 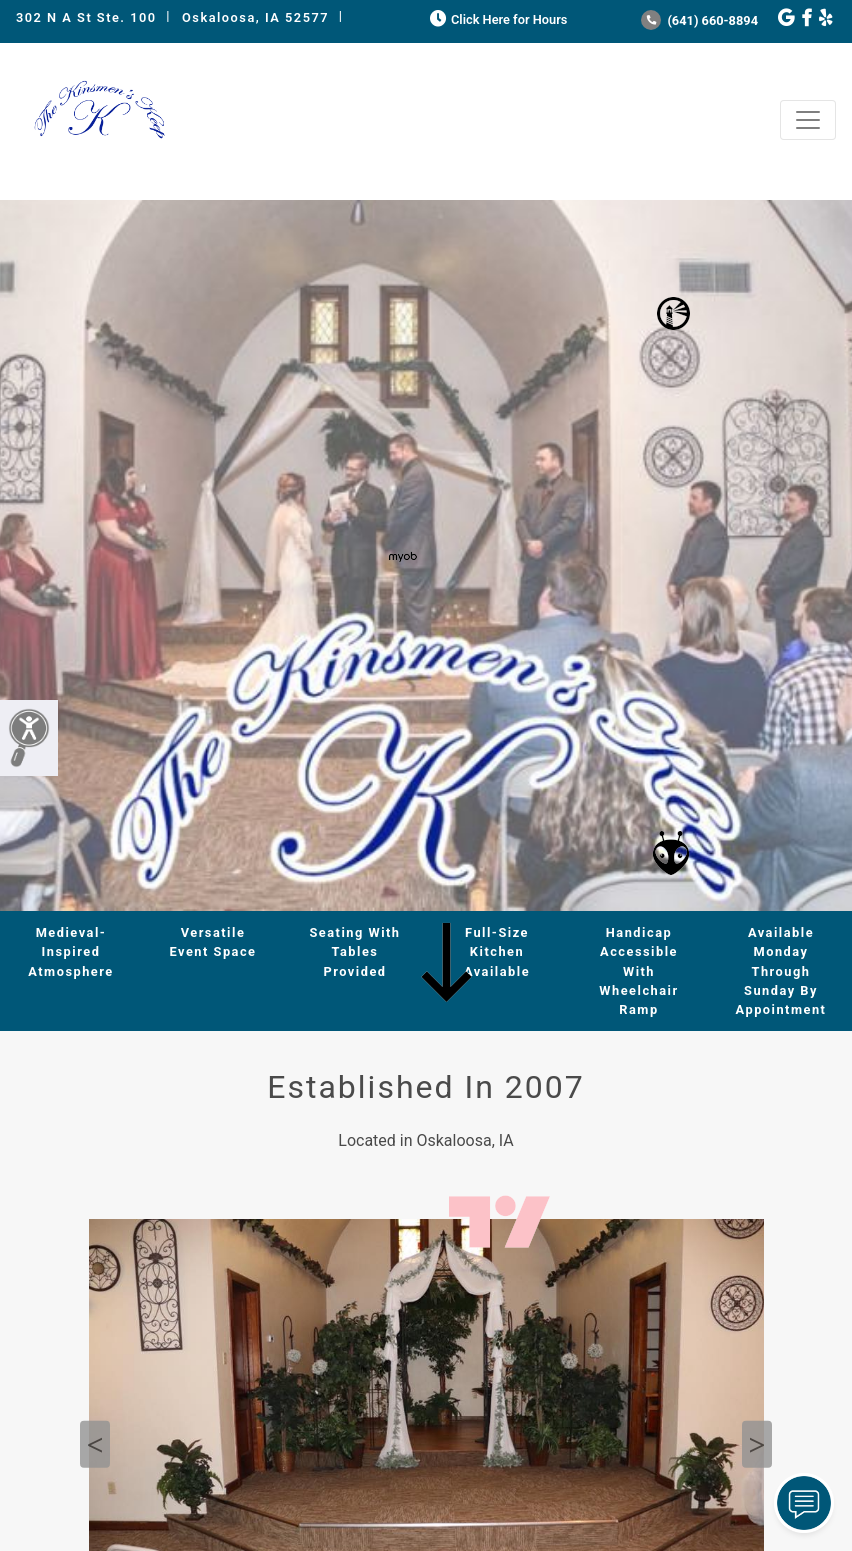 What do you see at coordinates (671, 853) in the screenshot?
I see `open PlatformIO IDE or development environment` at bounding box center [671, 853].